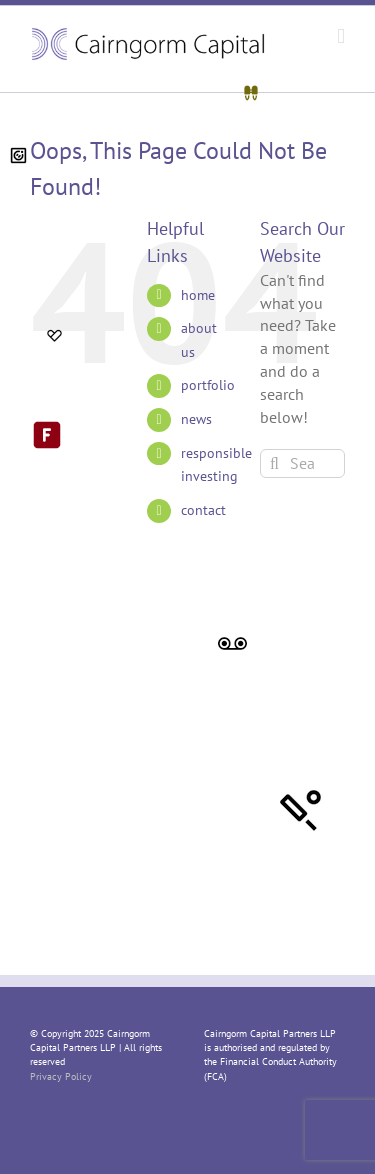 Image resolution: width=375 pixels, height=1174 pixels. Describe the element at coordinates (251, 93) in the screenshot. I see `activate boost or turbo mode` at that location.